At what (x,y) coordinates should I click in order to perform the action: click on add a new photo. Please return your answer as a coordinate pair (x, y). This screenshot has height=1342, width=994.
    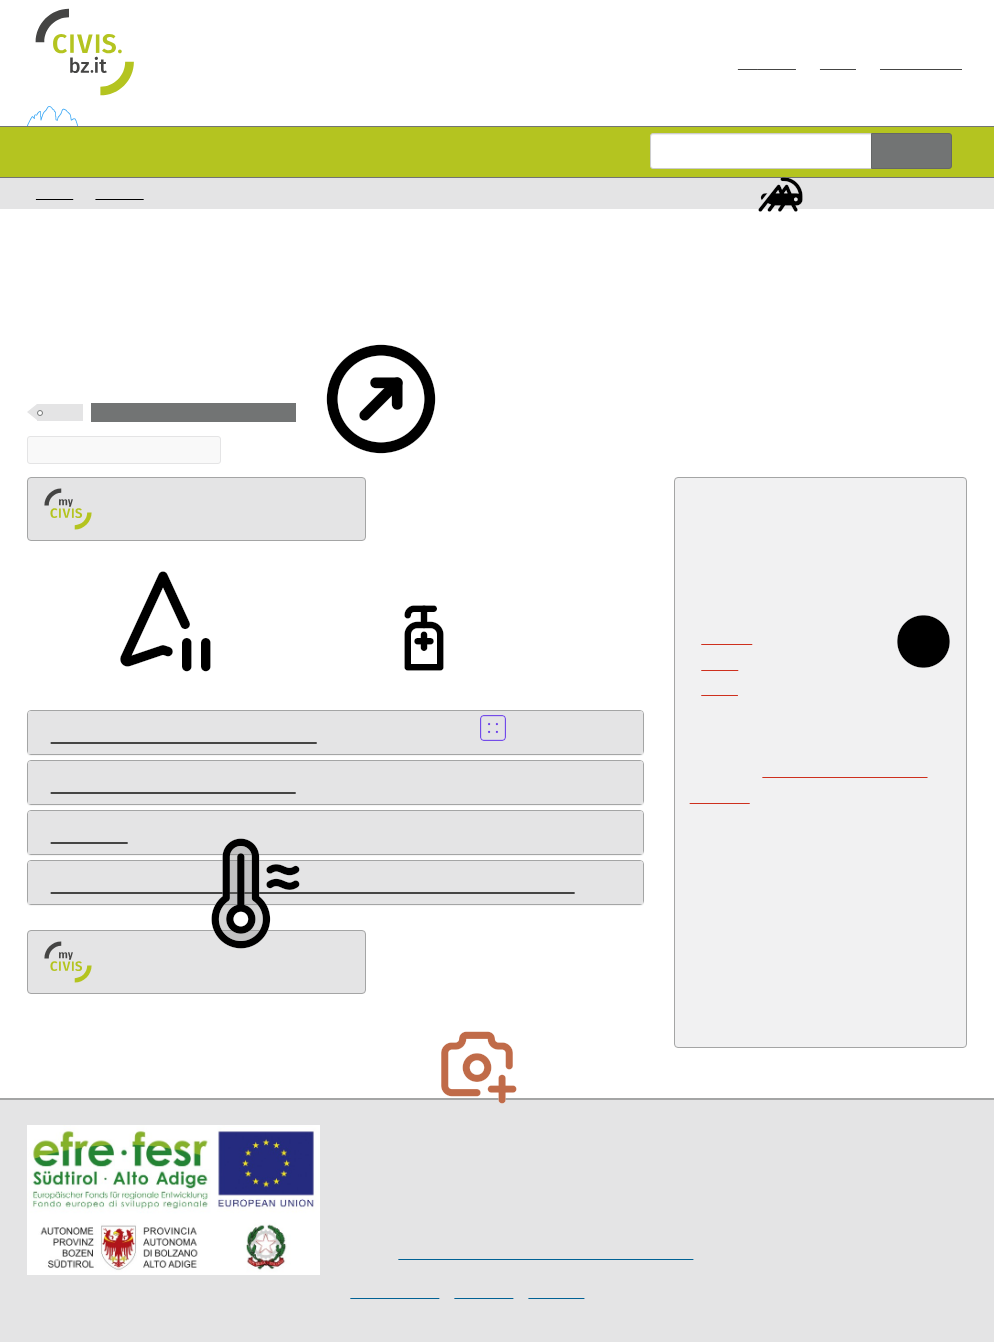
    Looking at the image, I should click on (477, 1064).